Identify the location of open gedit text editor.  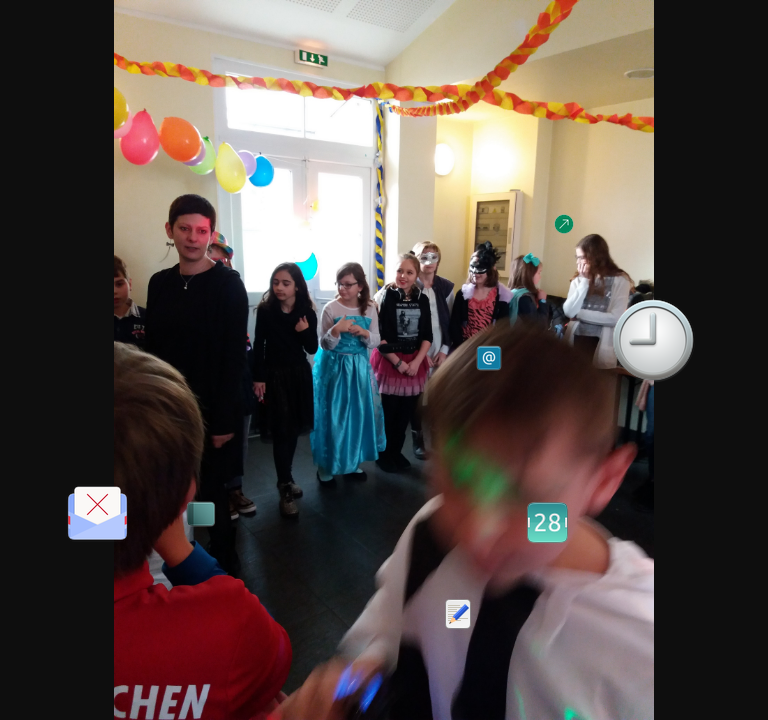
(458, 614).